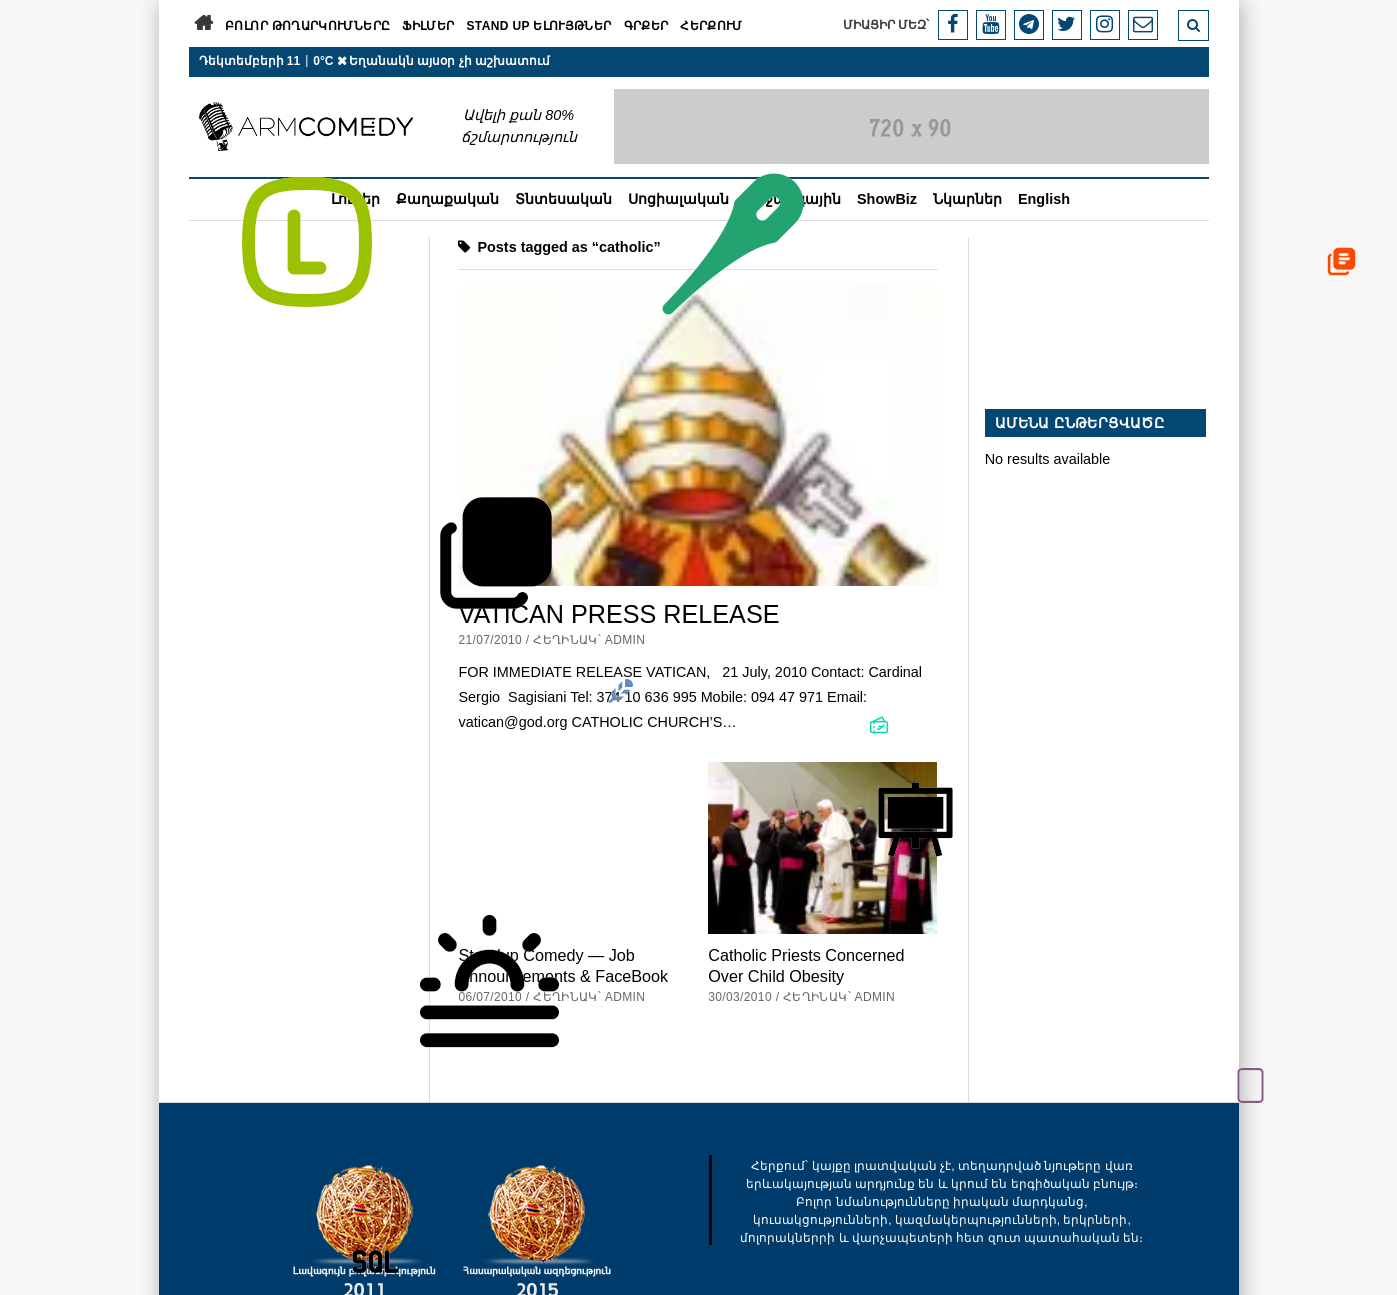 Image resolution: width=1397 pixels, height=1295 pixels. Describe the element at coordinates (733, 244) in the screenshot. I see `access sewing or craft tools` at that location.